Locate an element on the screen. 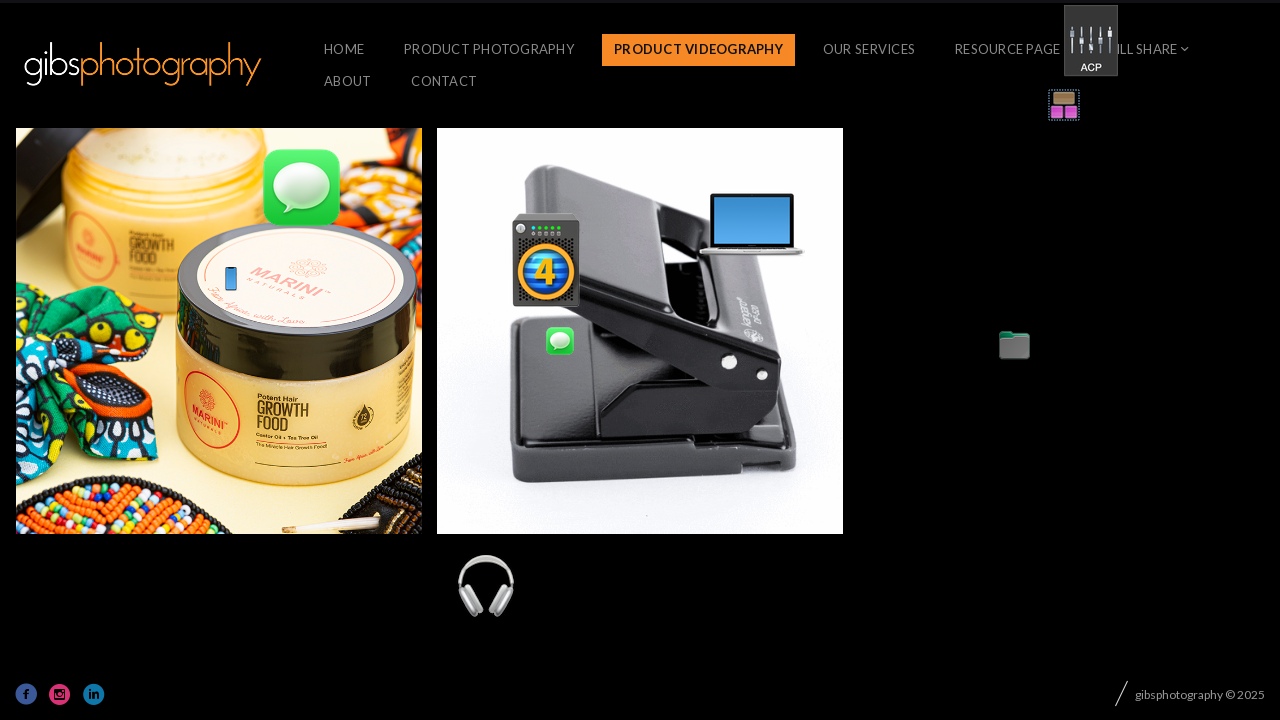  access RAID 4 storage configuration is located at coordinates (546, 260).